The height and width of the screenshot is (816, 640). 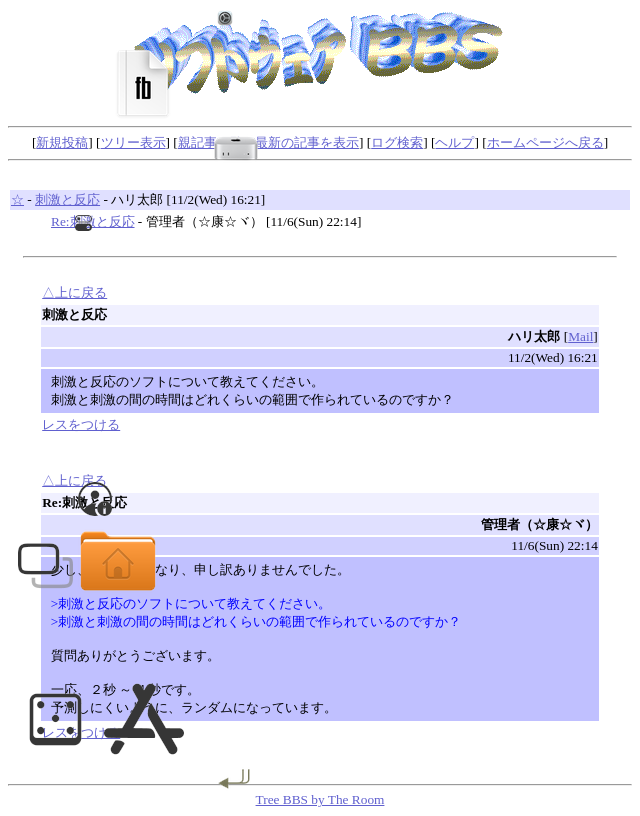 I want to click on launch tali dice game, so click(x=55, y=719).